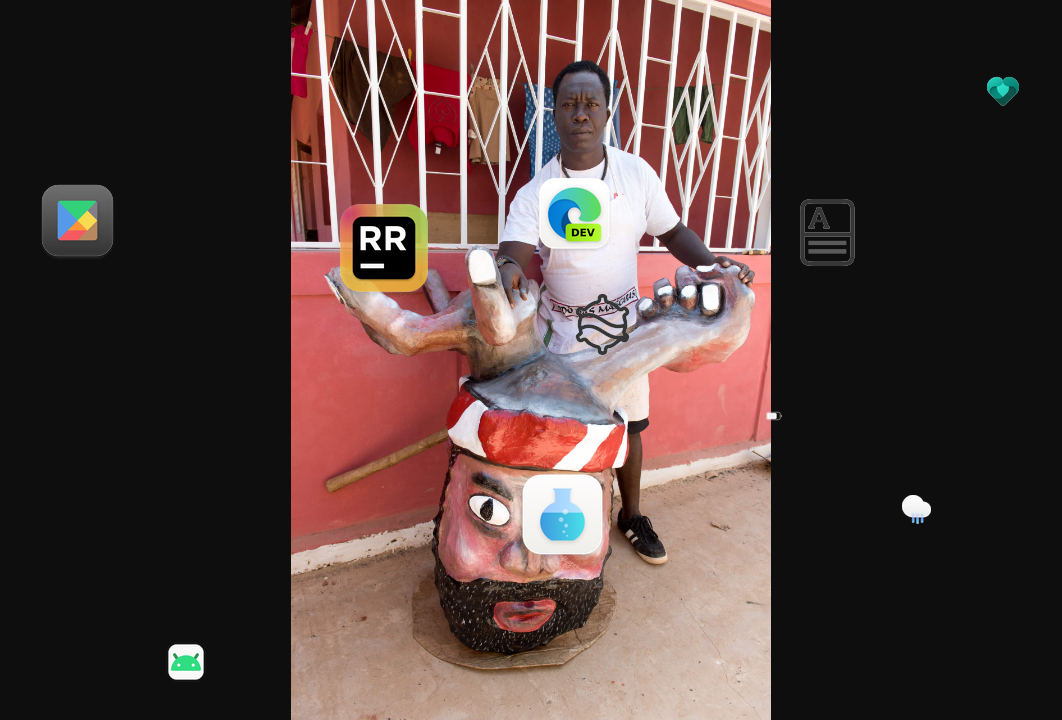 The image size is (1062, 720). Describe the element at coordinates (1003, 91) in the screenshot. I see `open the microsoft family safety app` at that location.